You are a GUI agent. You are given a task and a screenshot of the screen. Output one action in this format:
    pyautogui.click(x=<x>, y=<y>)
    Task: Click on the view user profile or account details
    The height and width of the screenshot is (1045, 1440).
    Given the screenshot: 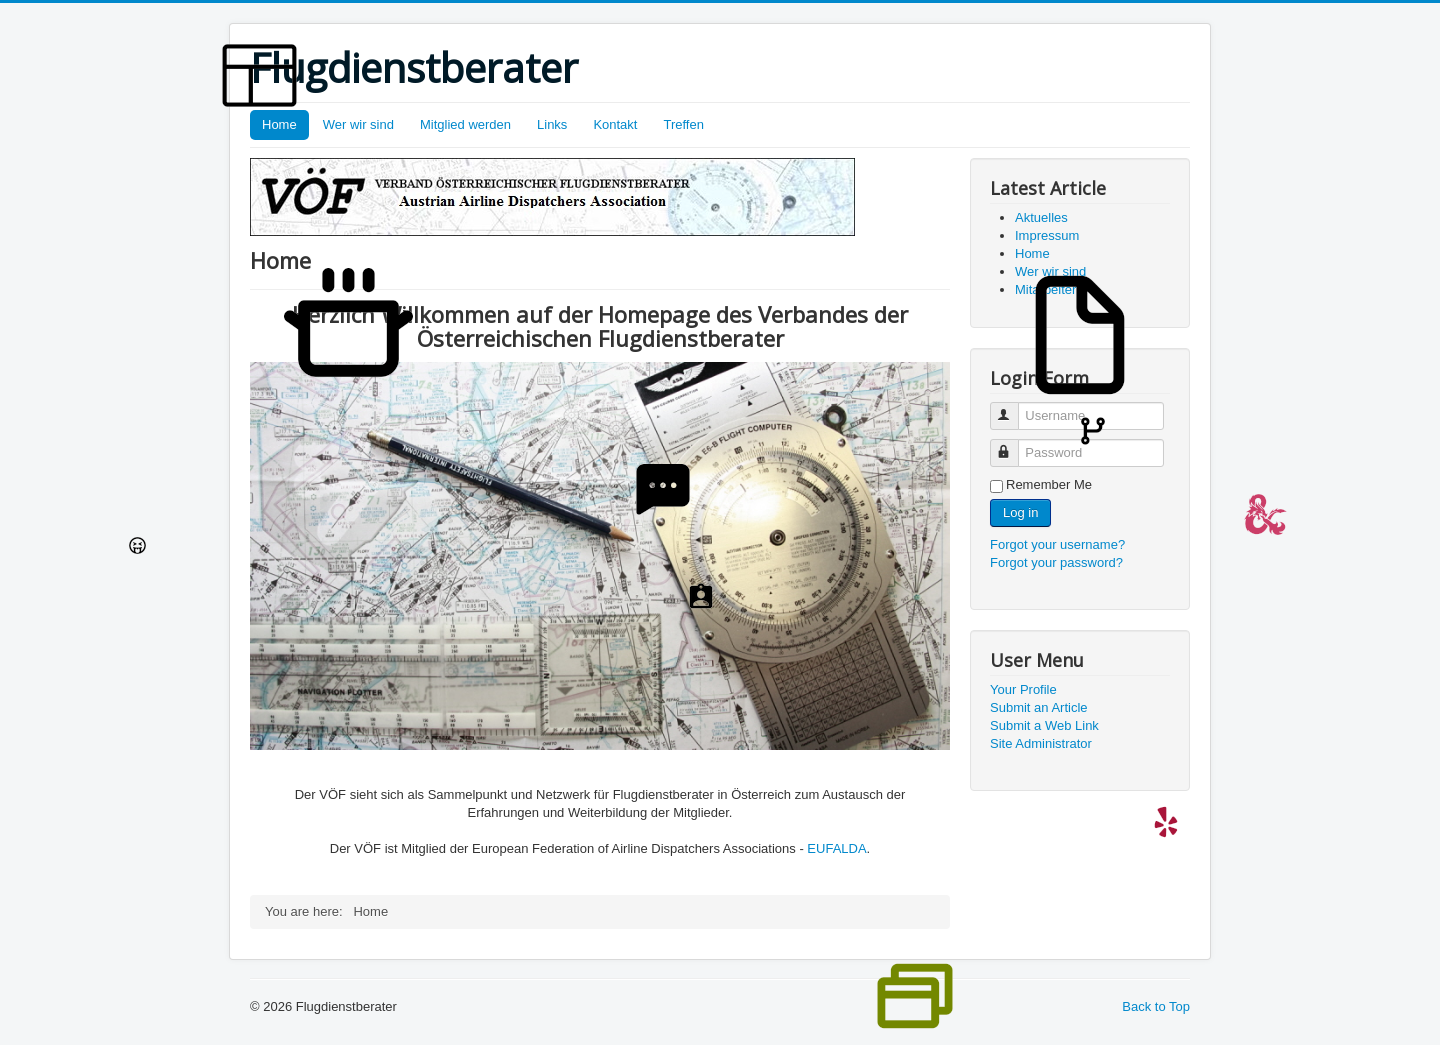 What is the action you would take?
    pyautogui.click(x=701, y=597)
    